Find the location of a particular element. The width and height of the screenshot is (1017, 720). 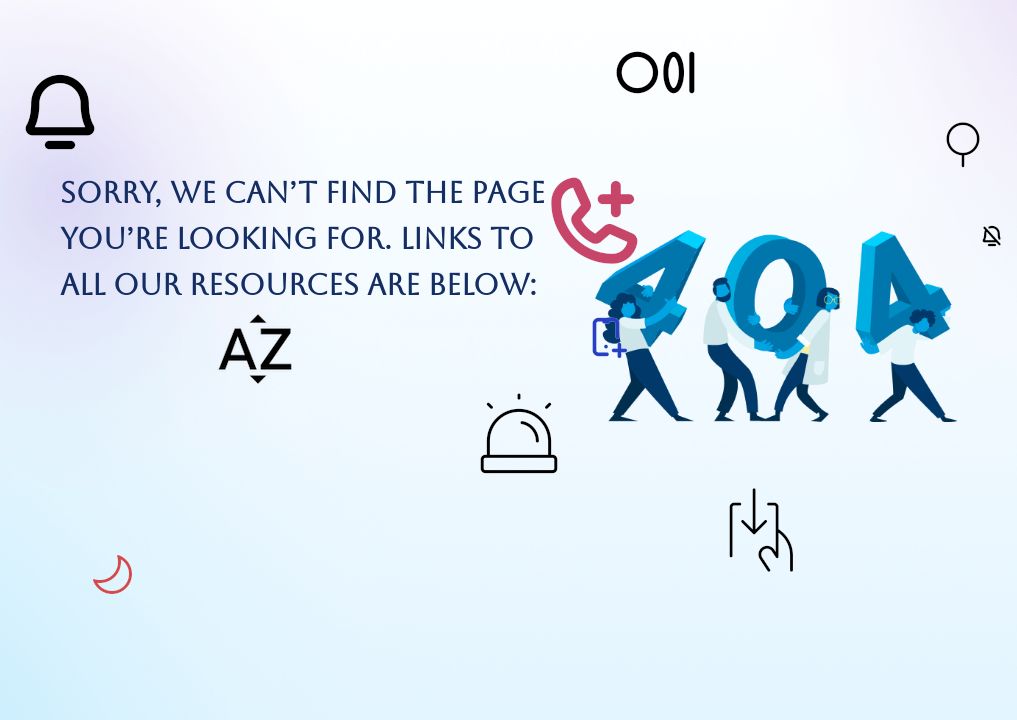

select neuter or non-binary gender option is located at coordinates (963, 144).